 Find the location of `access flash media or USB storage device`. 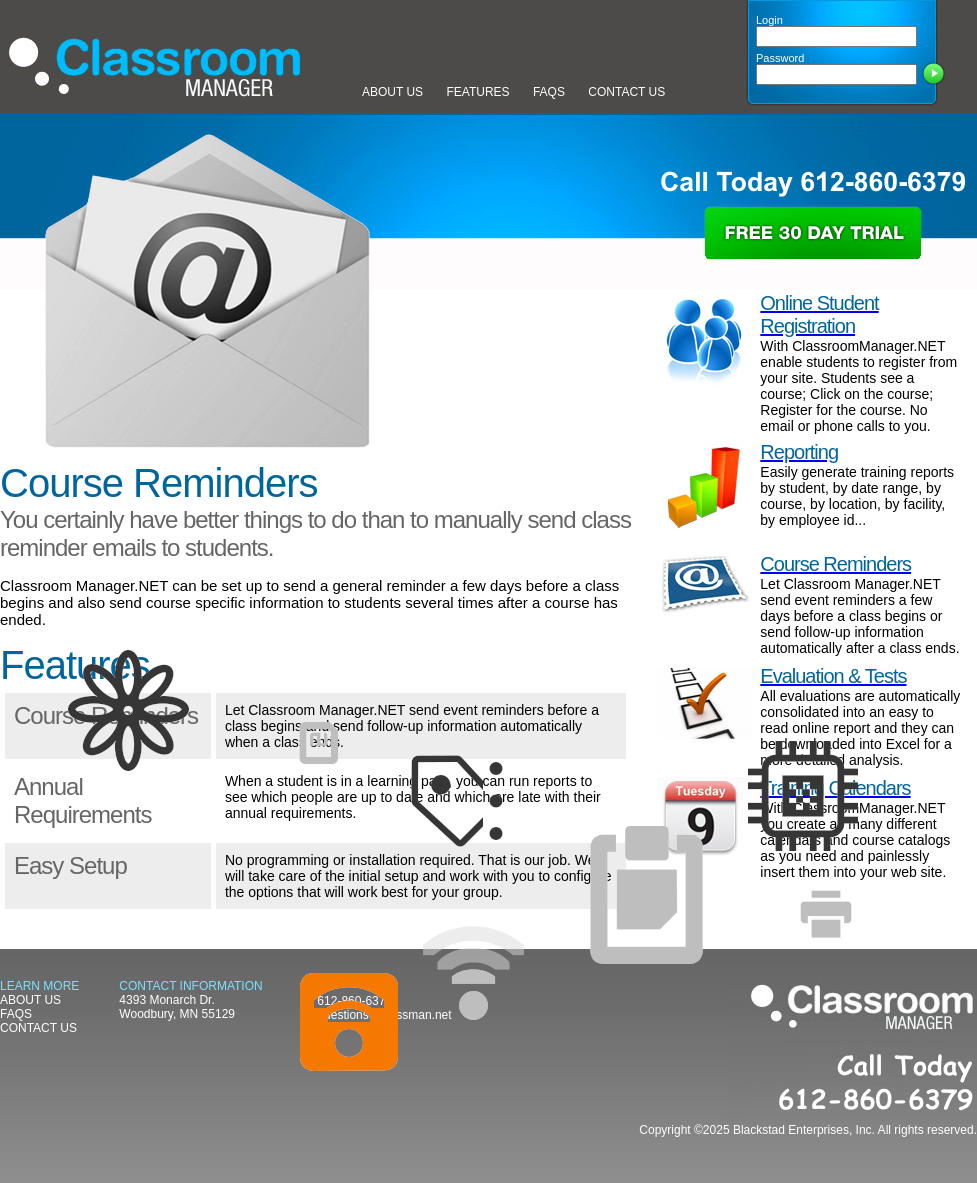

access flash media or USB storage device is located at coordinates (317, 743).